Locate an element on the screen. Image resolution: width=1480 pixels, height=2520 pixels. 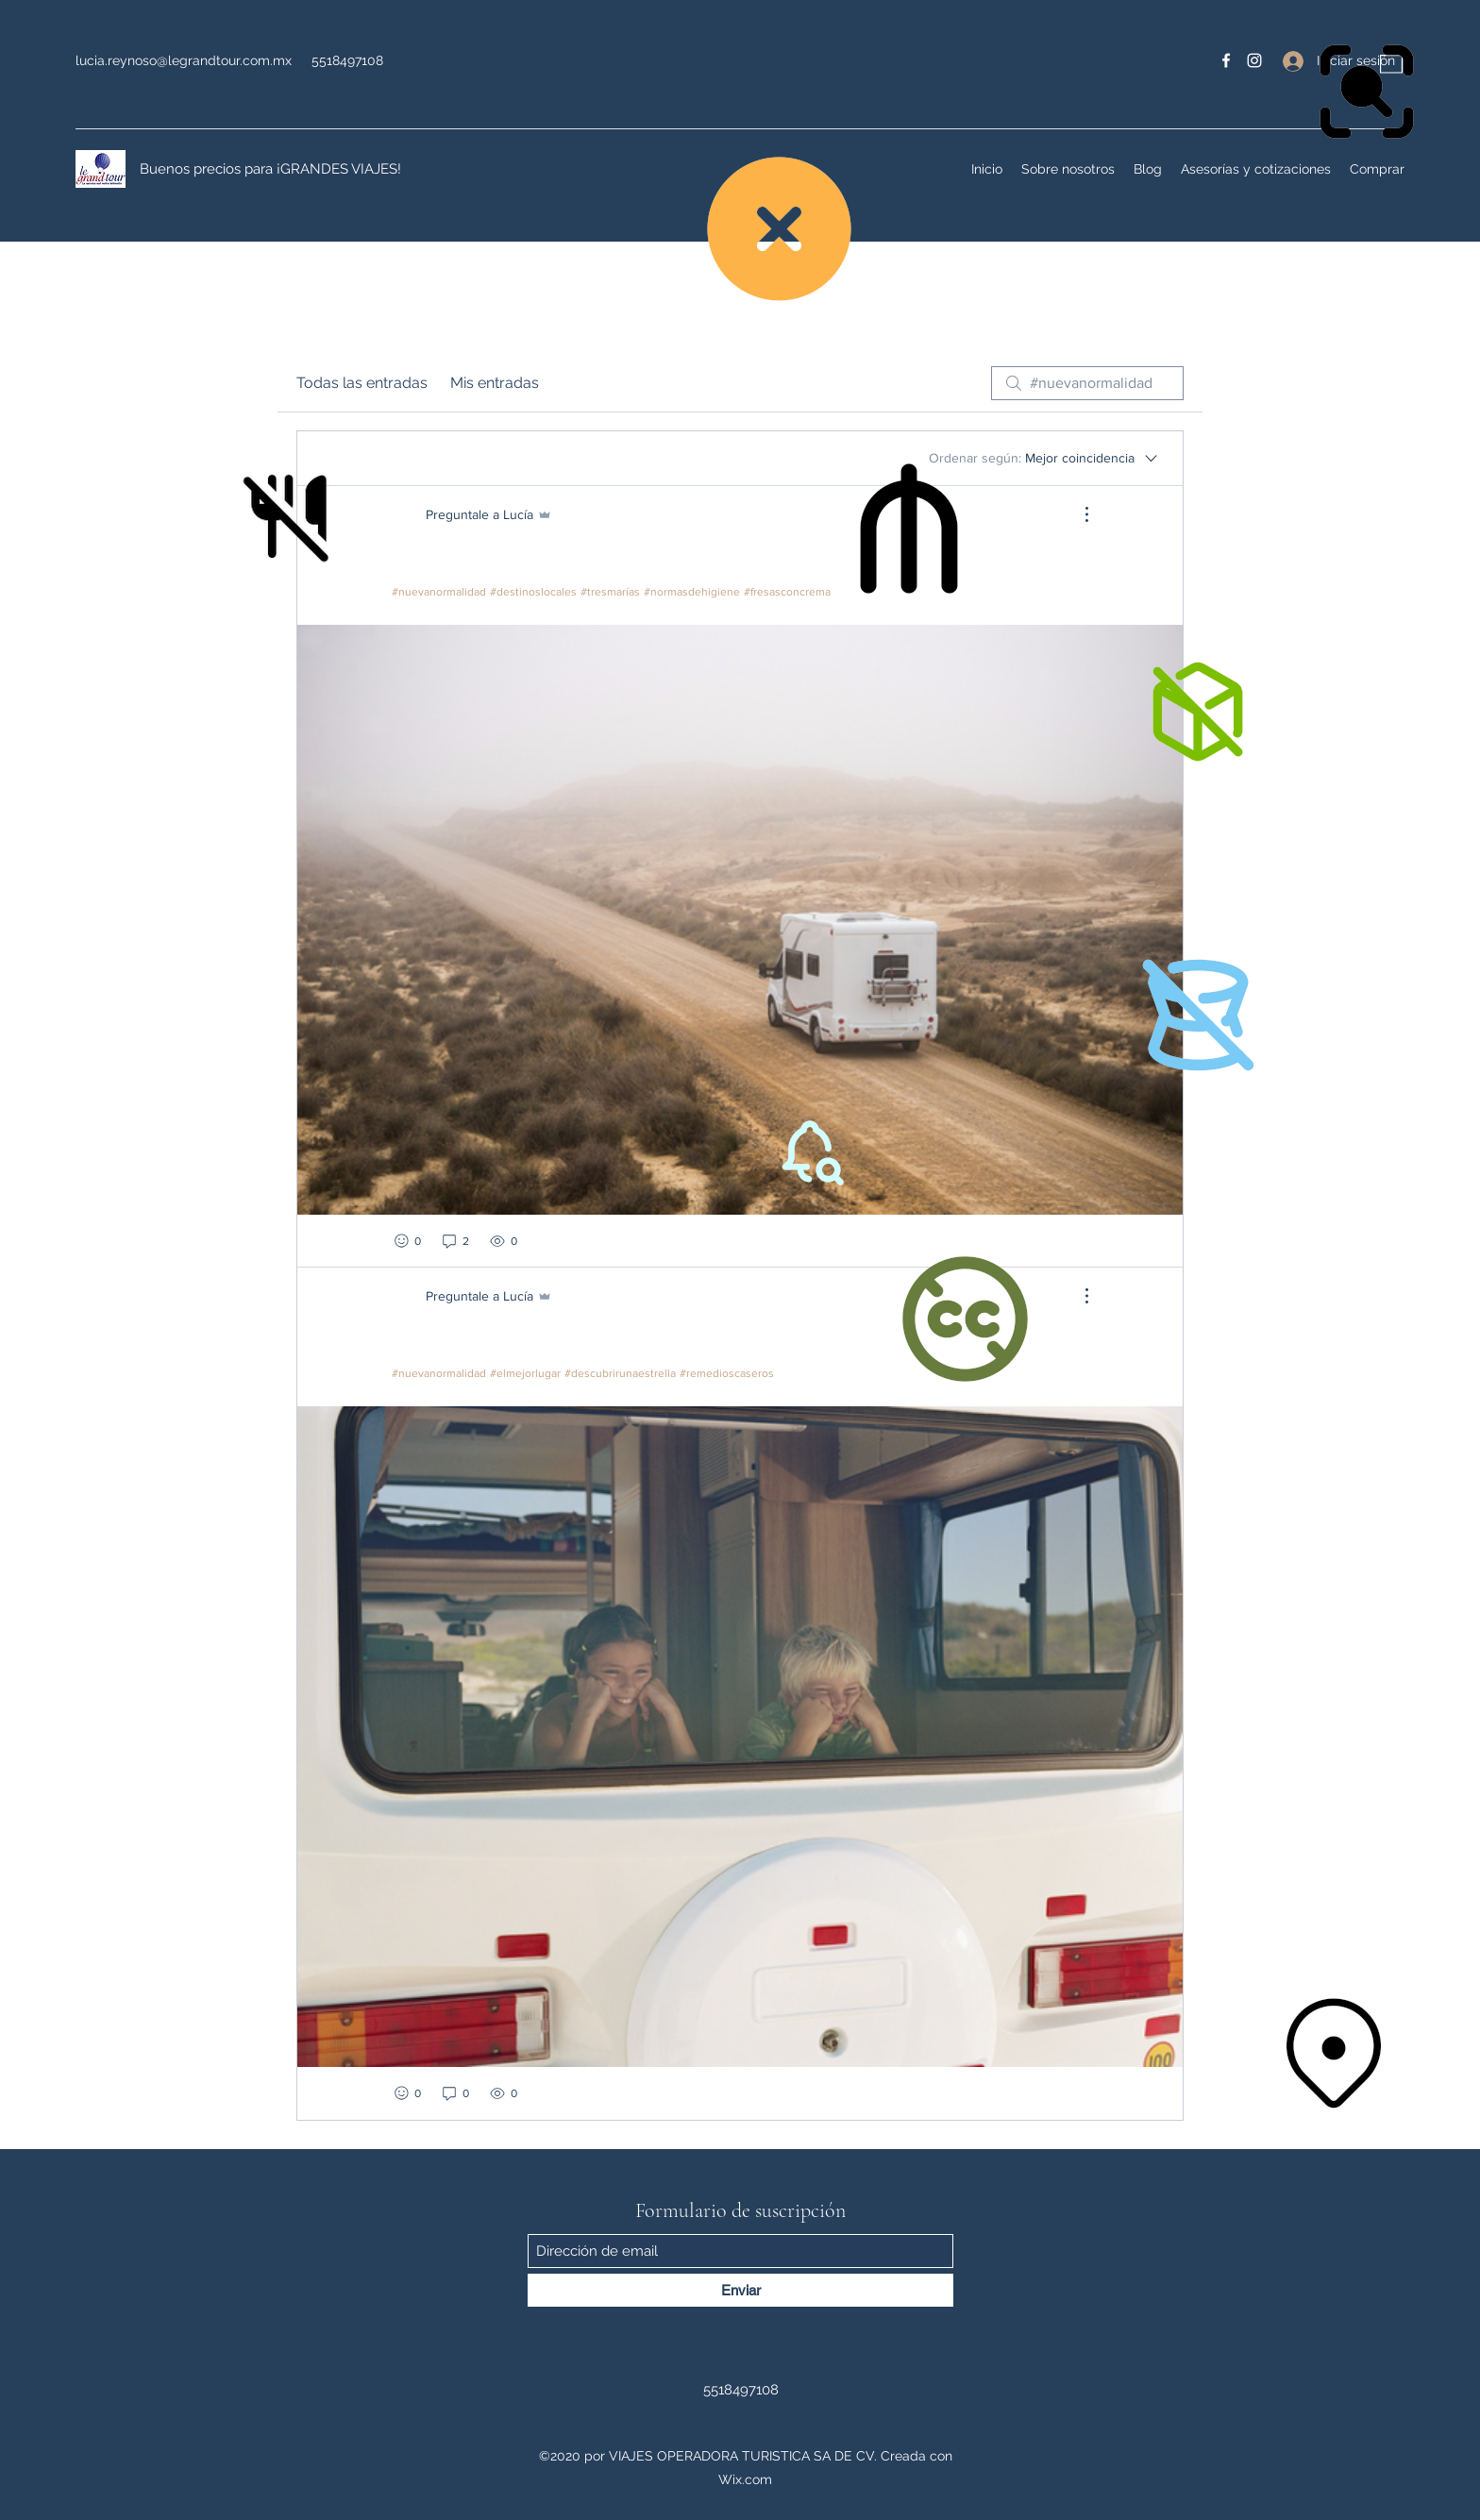
search through your notifications is located at coordinates (810, 1151).